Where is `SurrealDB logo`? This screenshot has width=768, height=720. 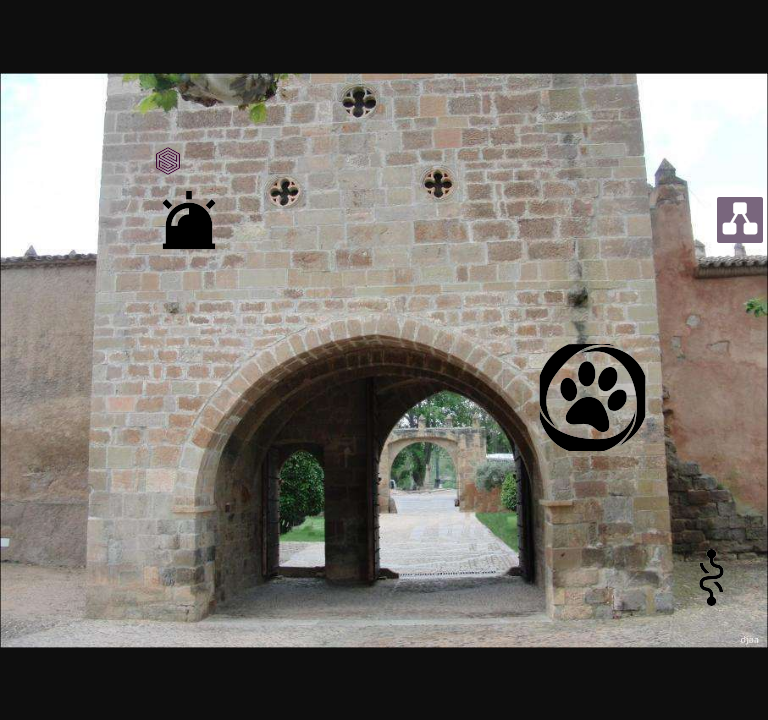
SurrealDB logo is located at coordinates (168, 161).